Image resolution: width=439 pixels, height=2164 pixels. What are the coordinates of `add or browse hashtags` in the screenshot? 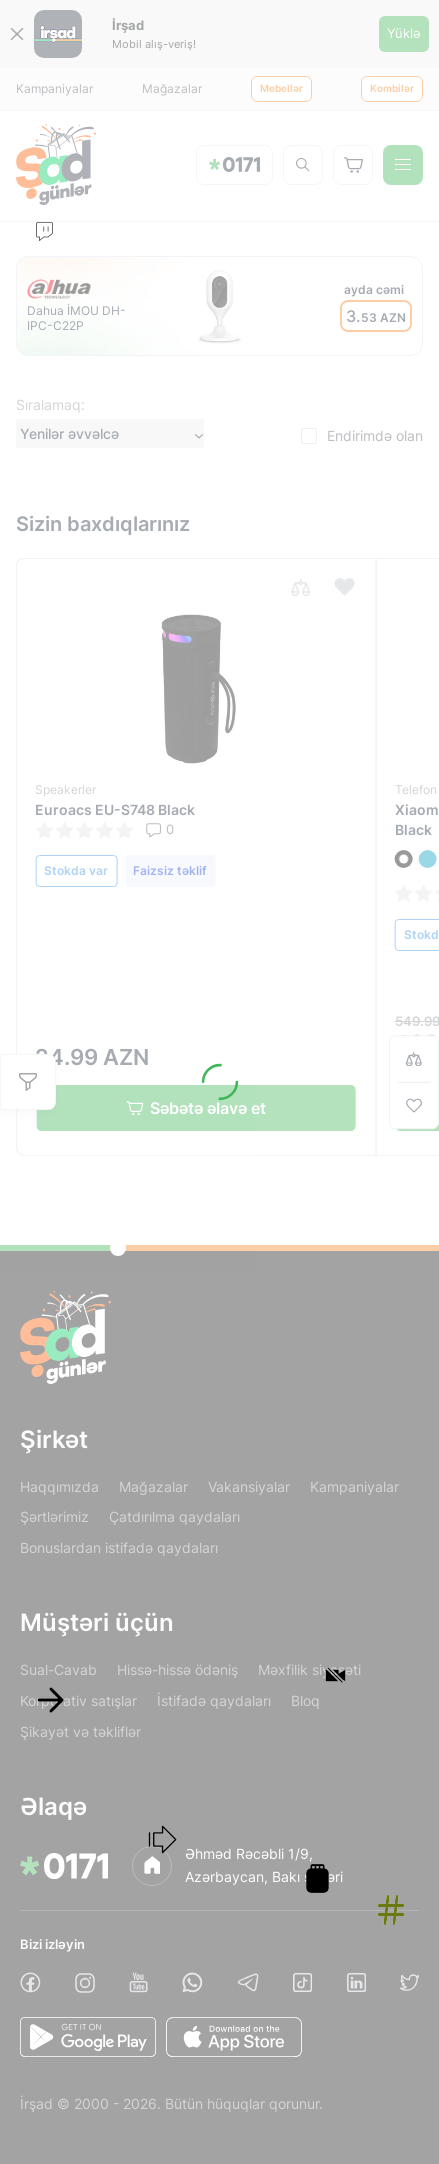 It's located at (391, 1910).